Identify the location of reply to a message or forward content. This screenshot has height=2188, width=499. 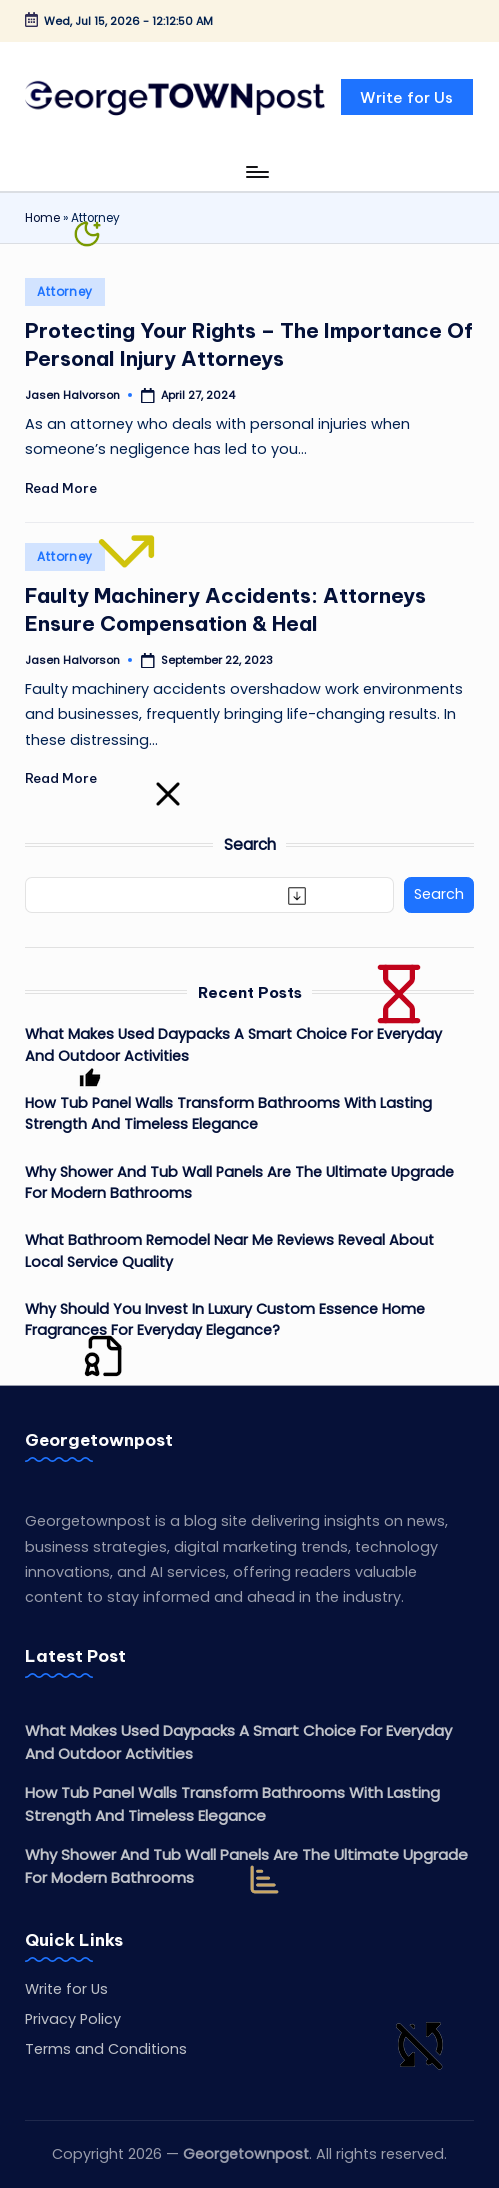
(126, 549).